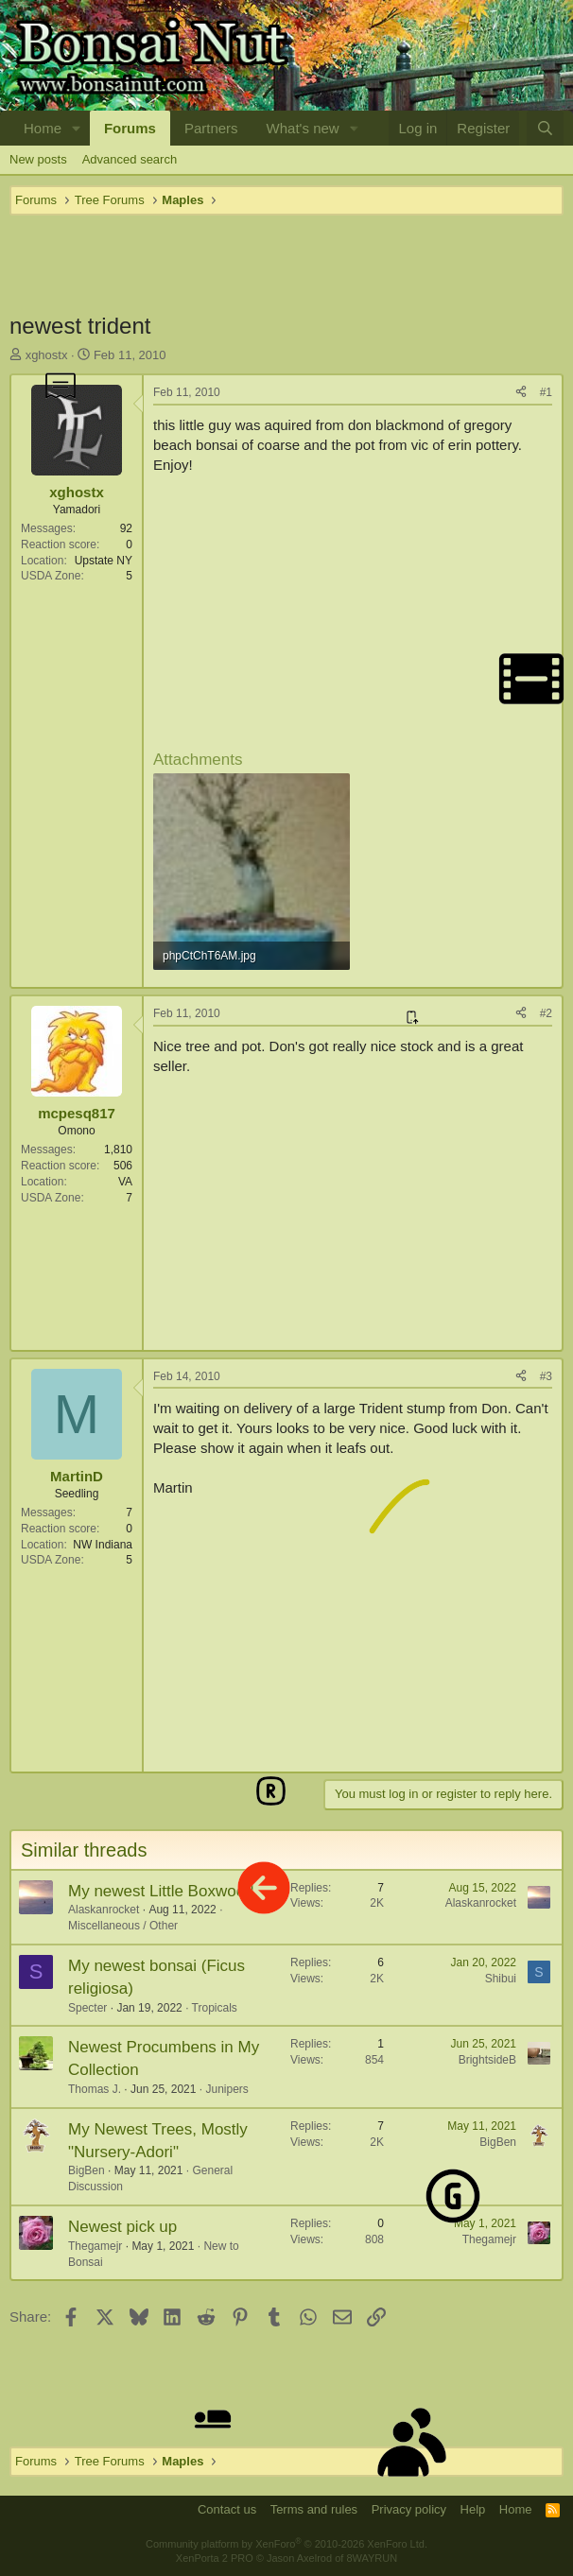 The height and width of the screenshot is (2576, 573). I want to click on upload from mobile device, so click(411, 1017).